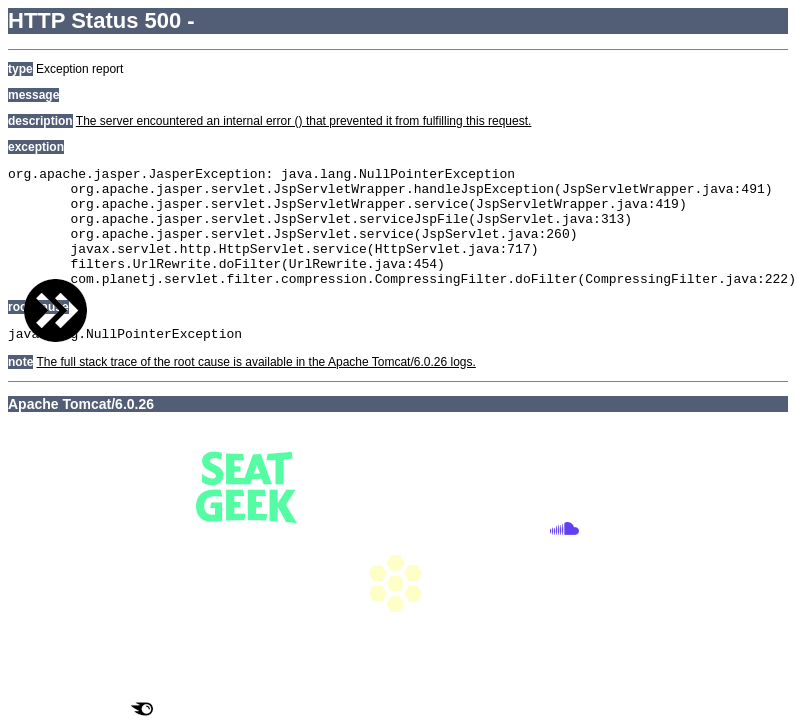 This screenshot has height=720, width=796. Describe the element at coordinates (55, 310) in the screenshot. I see `esbuild JavaScript bundler logo` at that location.